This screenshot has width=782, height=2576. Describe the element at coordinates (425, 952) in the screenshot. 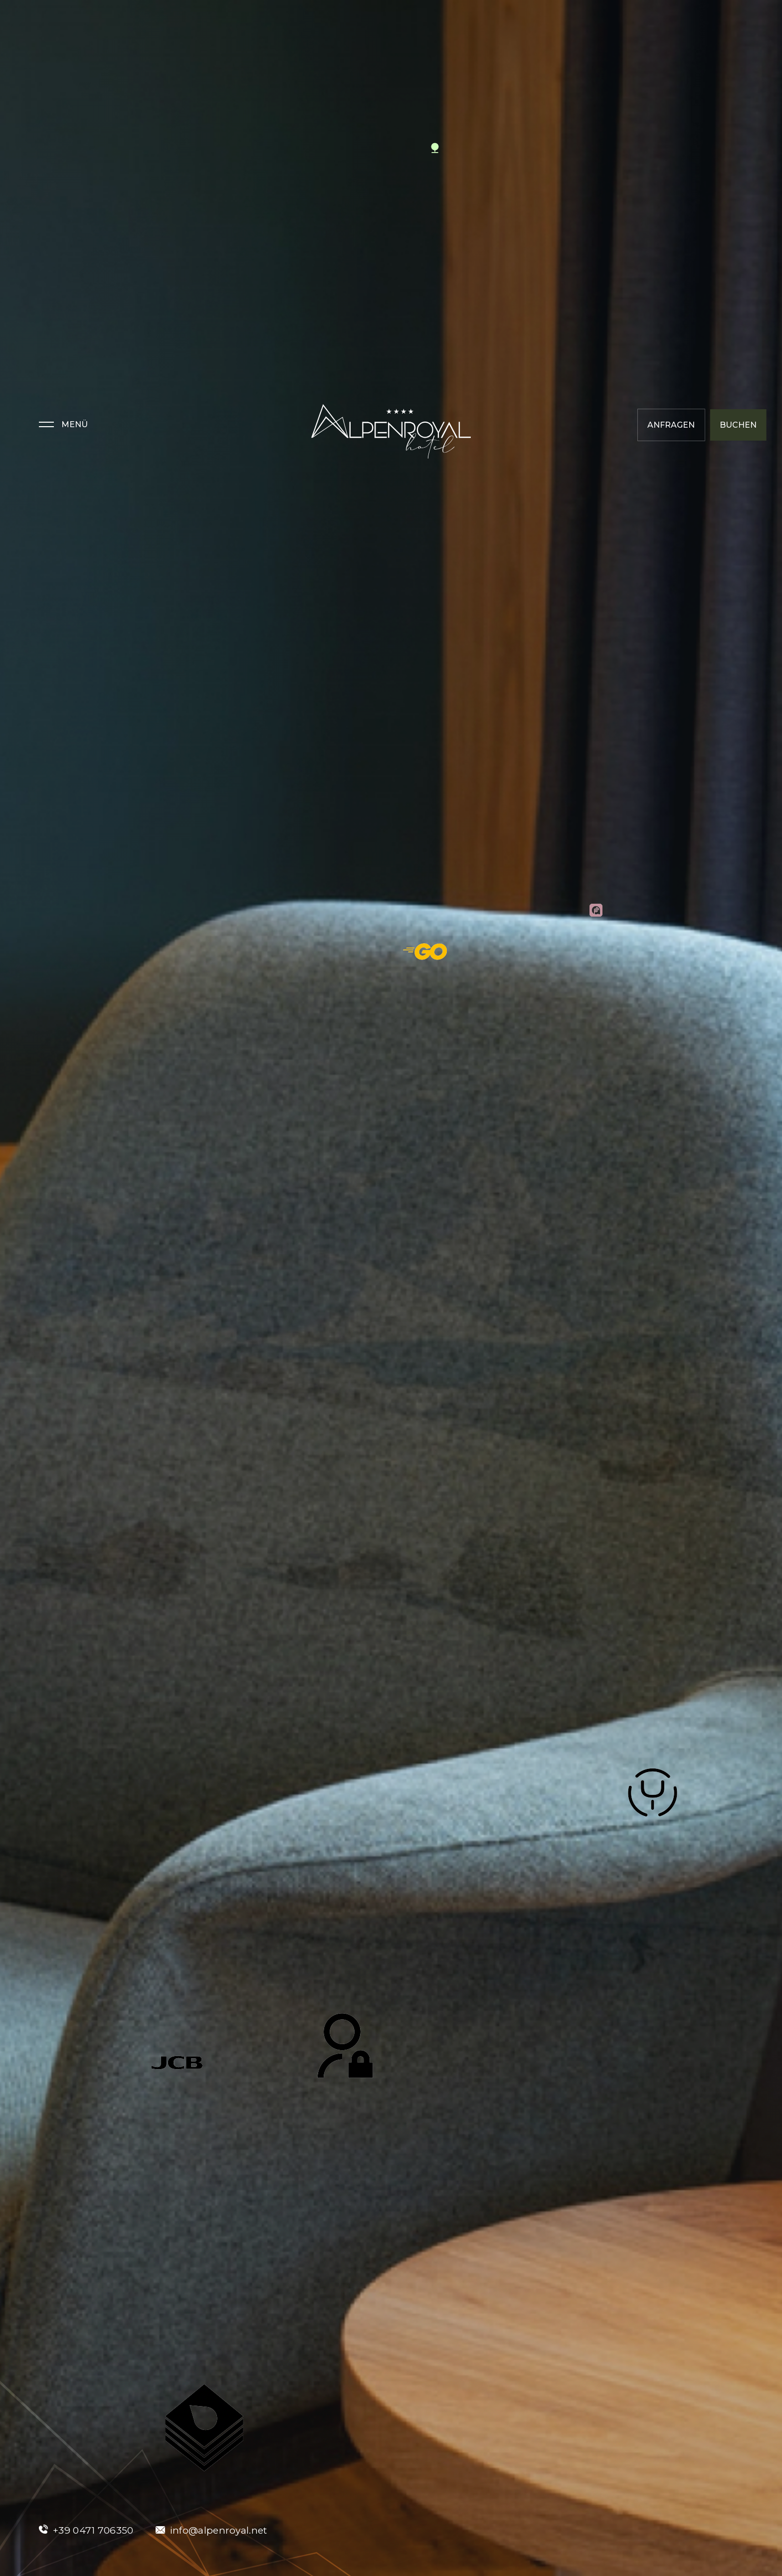

I see `go programming language logo` at that location.